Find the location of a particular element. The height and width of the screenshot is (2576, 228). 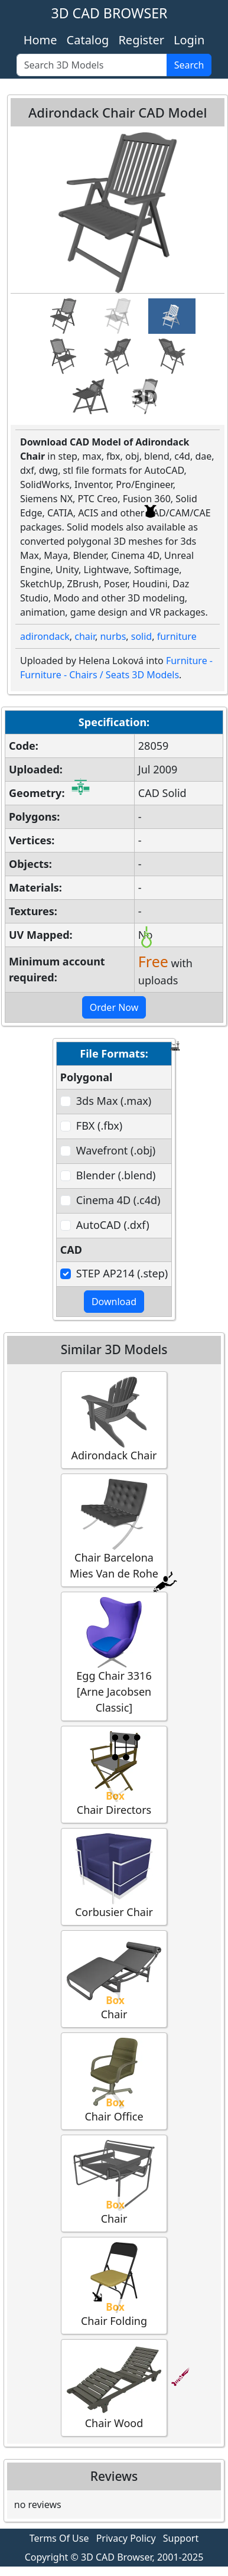

select manual transmission mode is located at coordinates (126, 1747).